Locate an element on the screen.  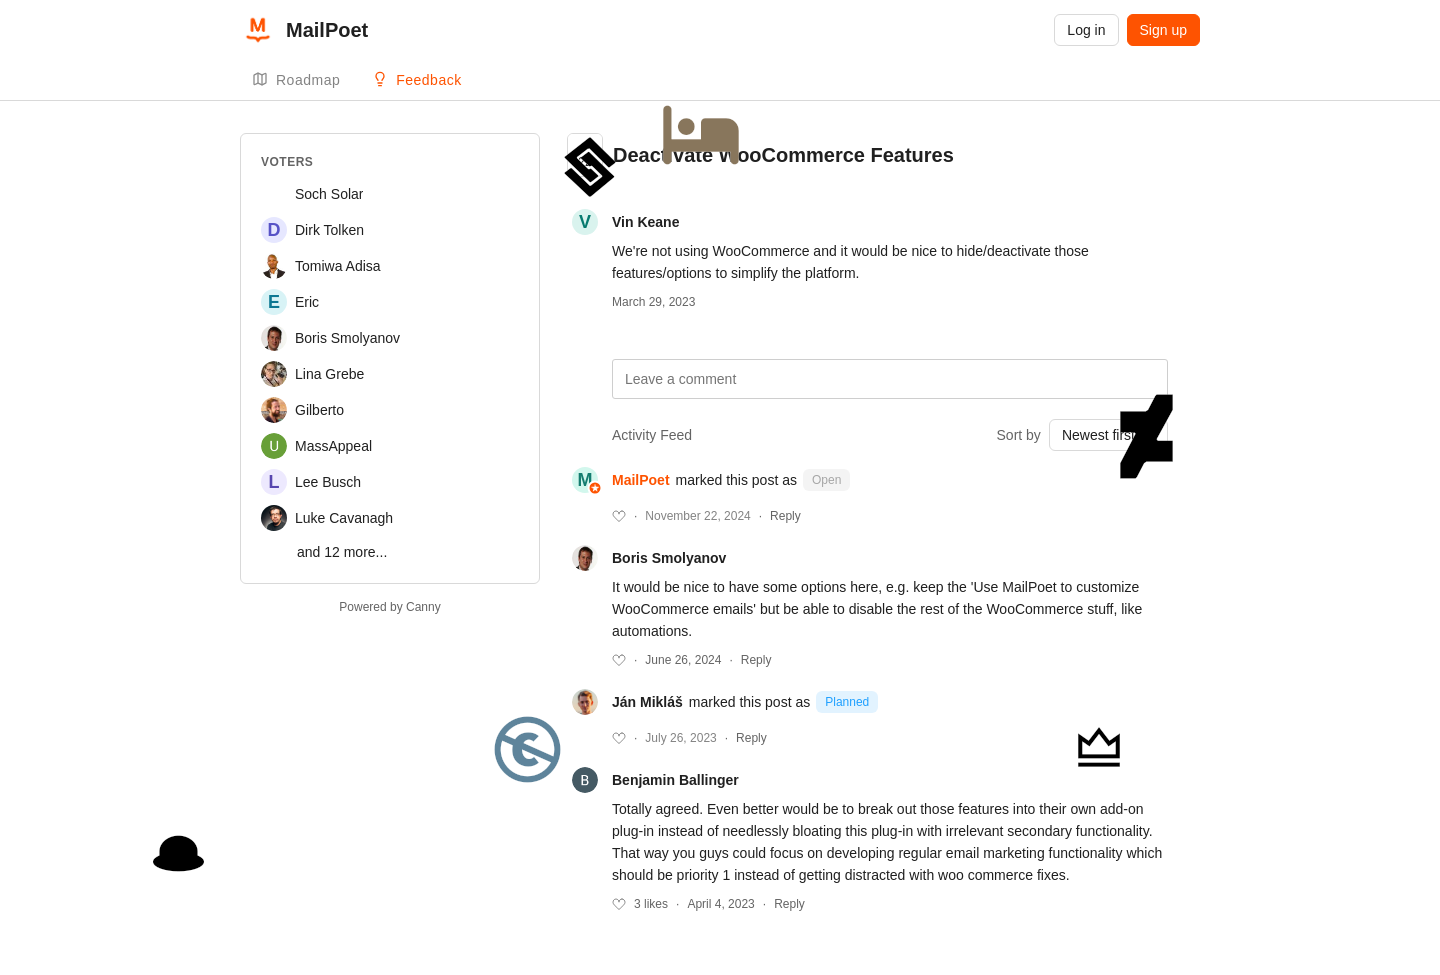
find nearby hotels or accommodations is located at coordinates (701, 135).